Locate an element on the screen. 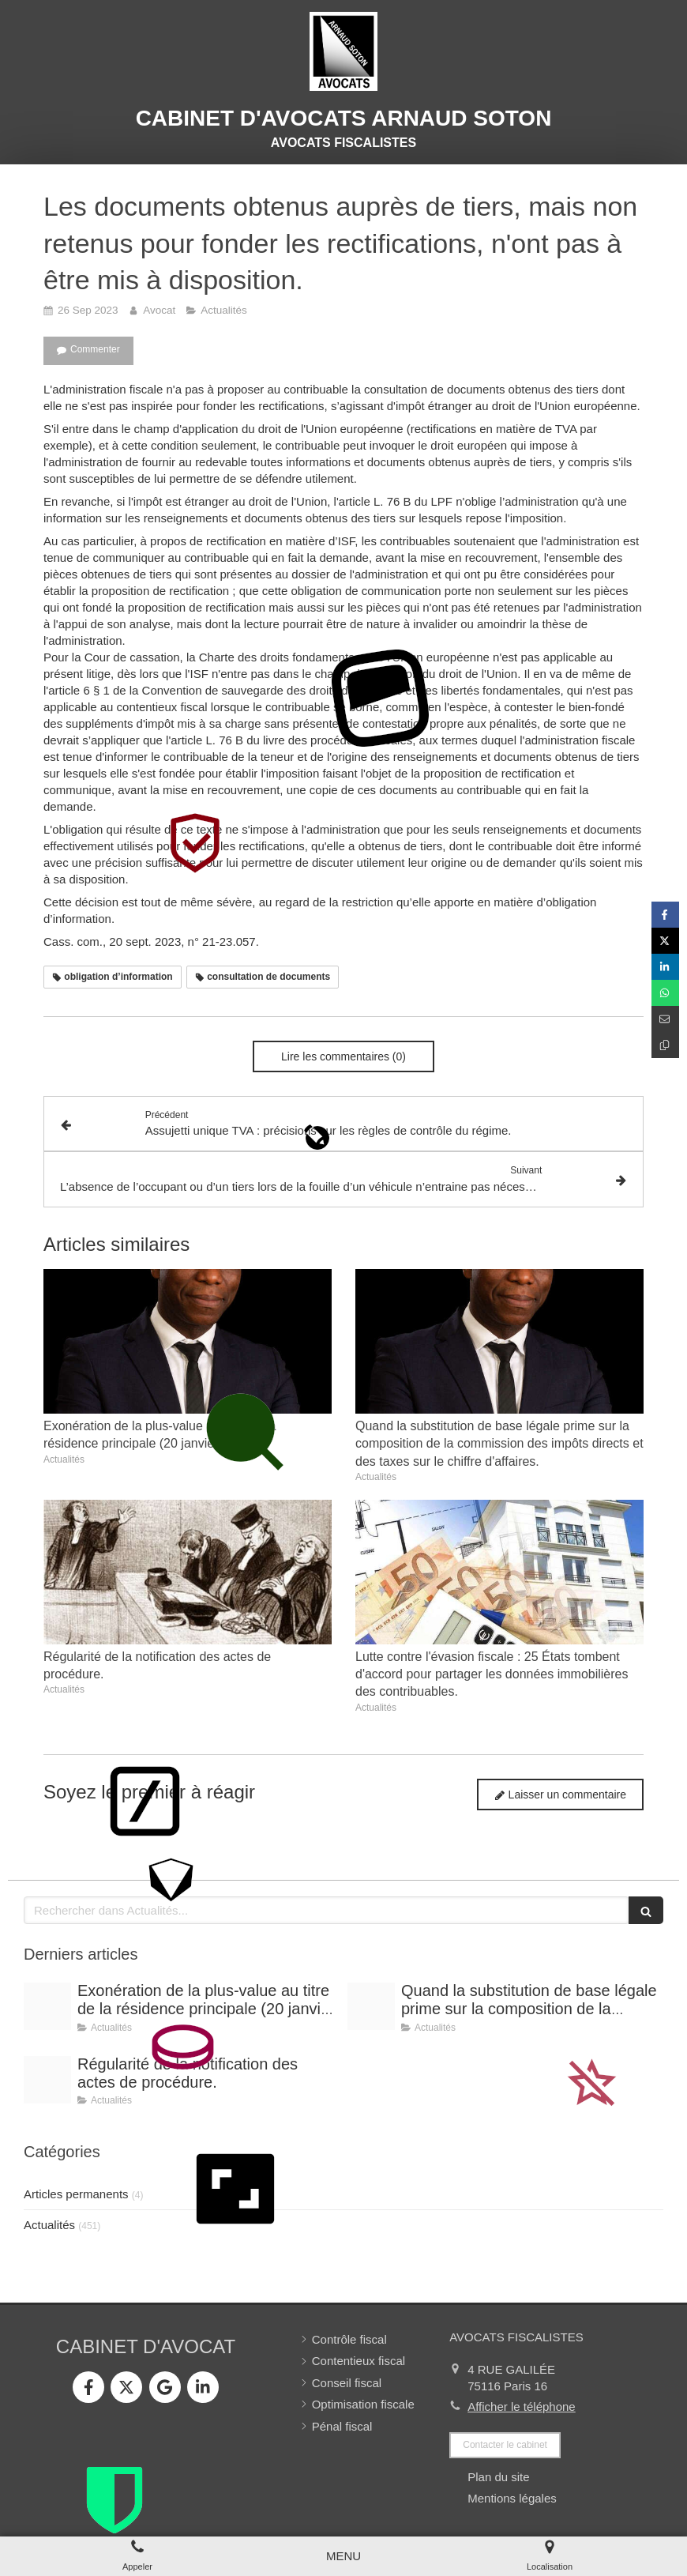  search for content or items is located at coordinates (244, 1431).